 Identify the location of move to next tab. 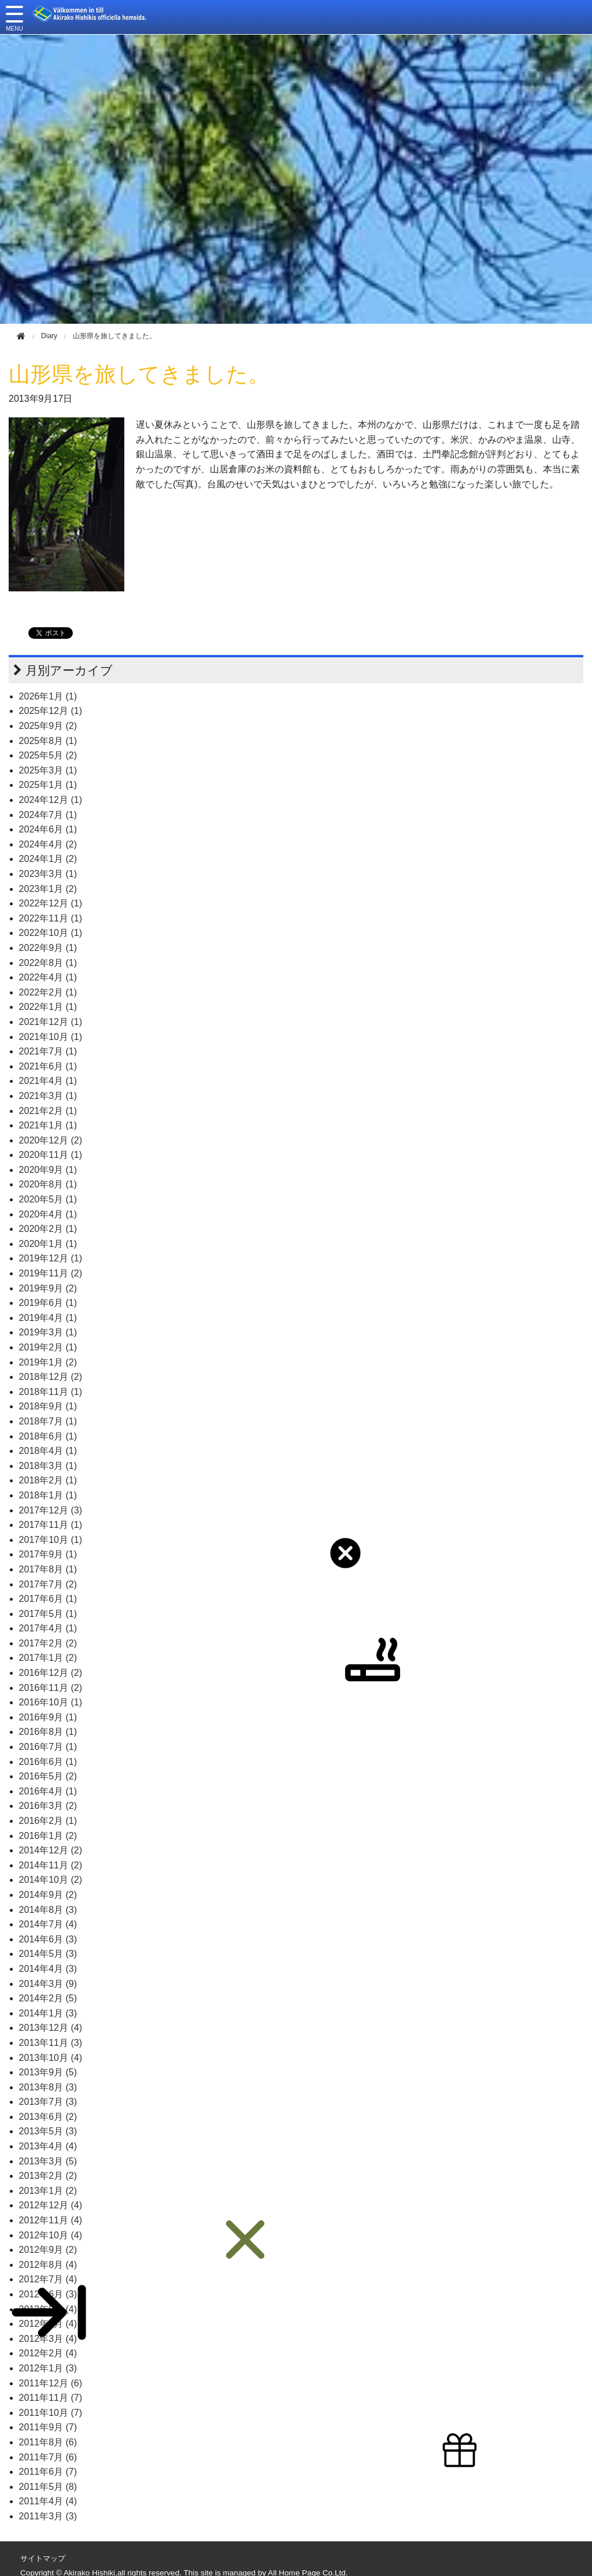
(50, 2312).